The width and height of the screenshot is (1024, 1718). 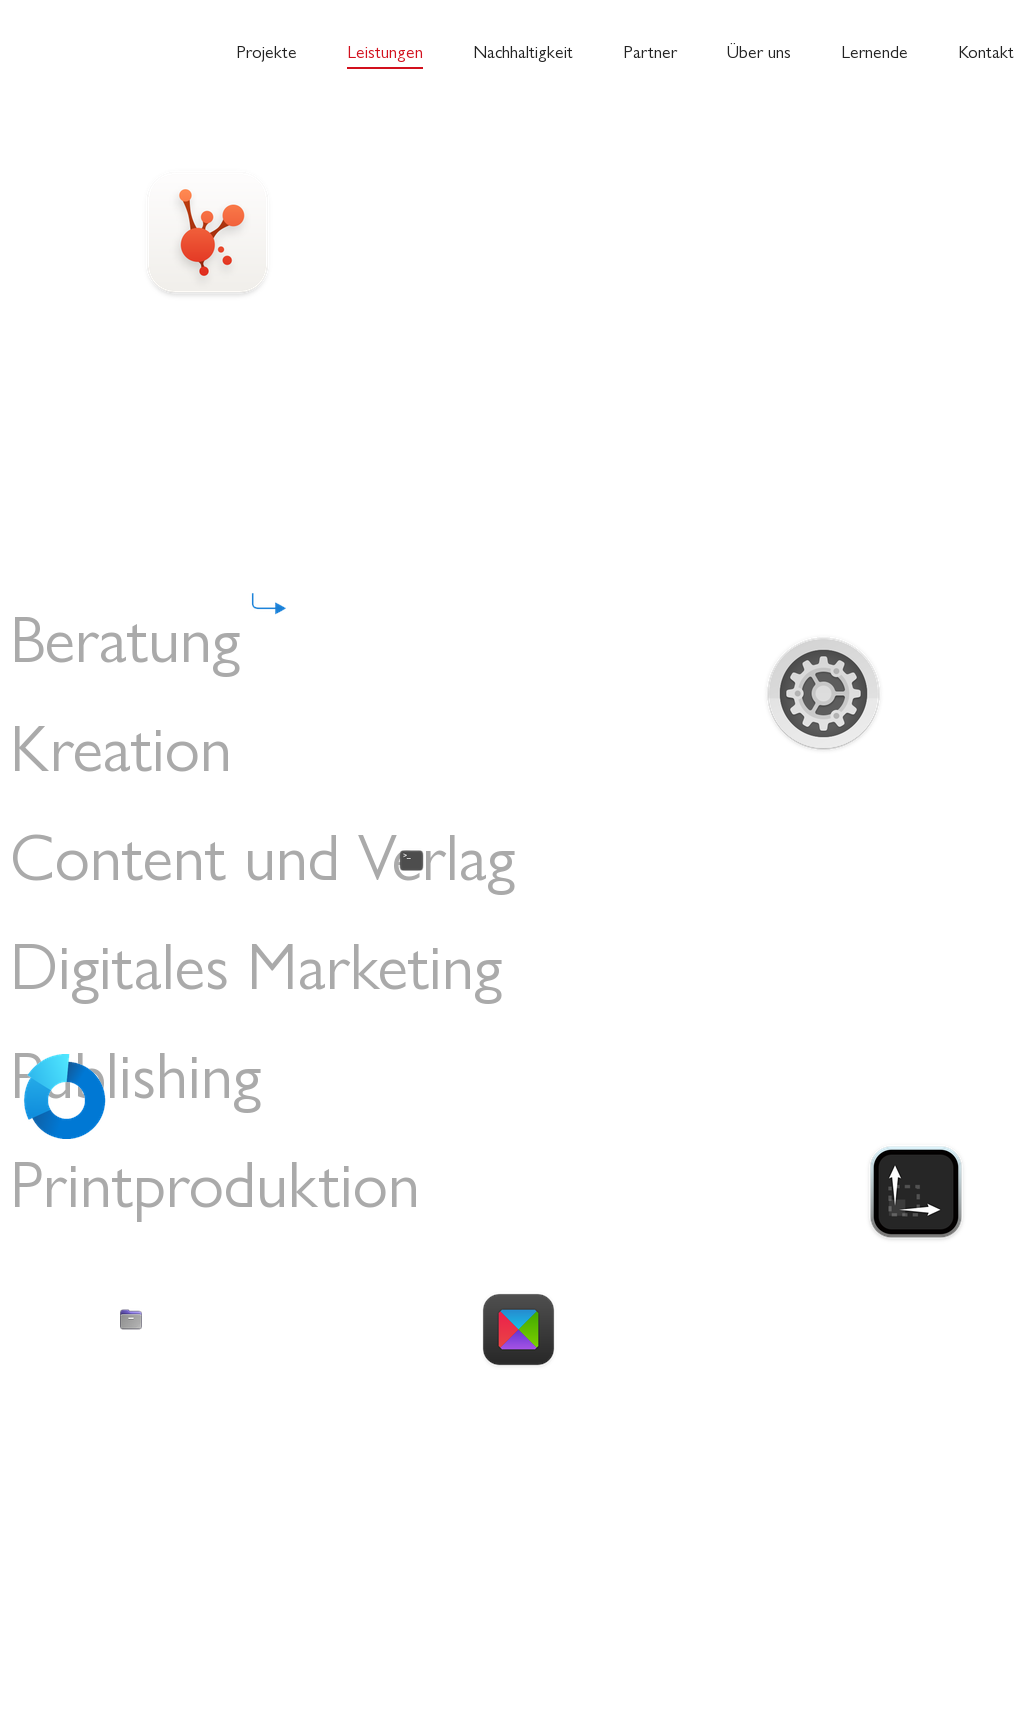 I want to click on forward an email message, so click(x=269, y=603).